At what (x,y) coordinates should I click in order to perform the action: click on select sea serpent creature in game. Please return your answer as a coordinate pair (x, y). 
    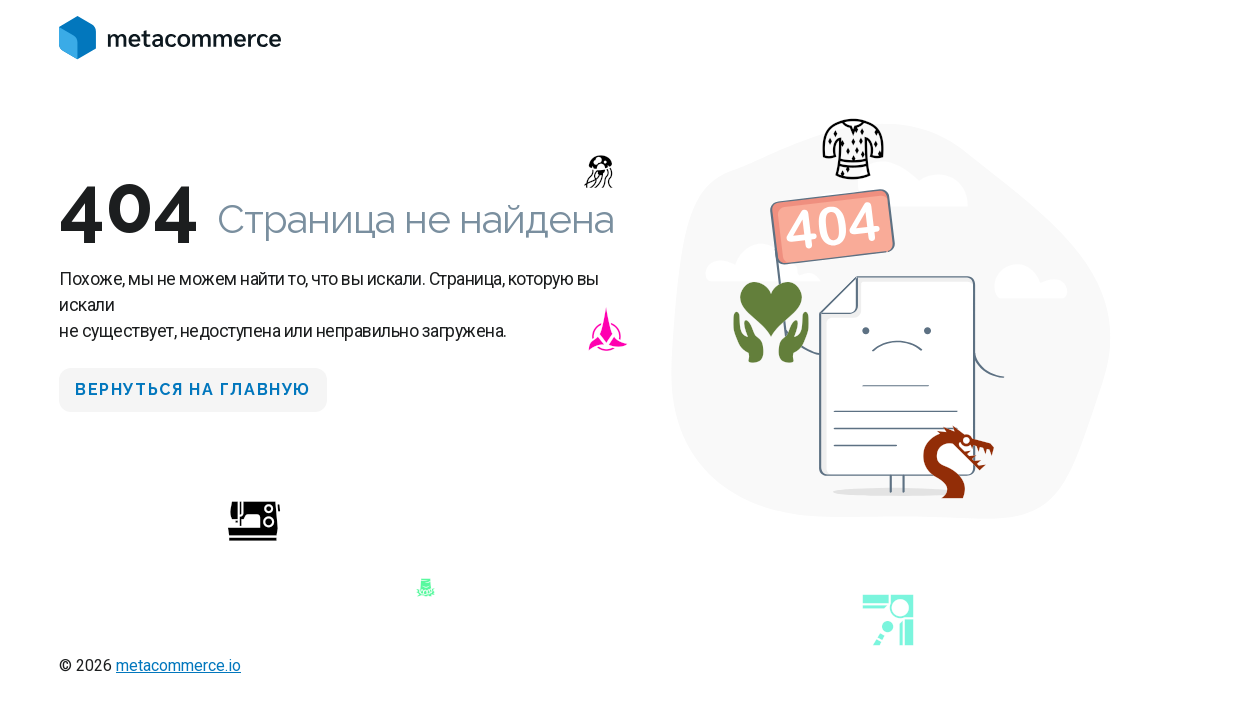
    Looking at the image, I should click on (958, 462).